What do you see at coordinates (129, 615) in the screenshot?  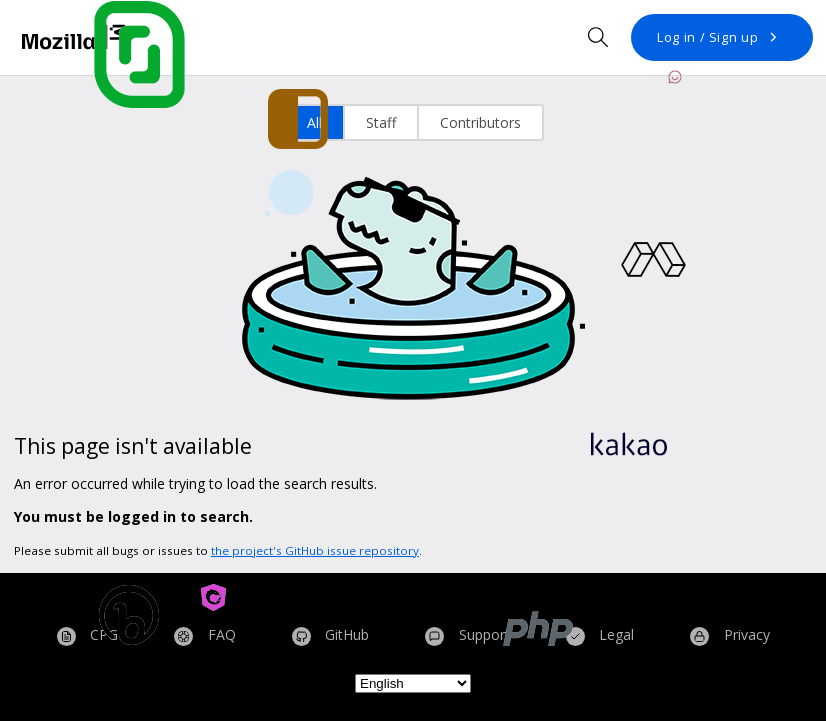 I see `open bitly link shortening service` at bounding box center [129, 615].